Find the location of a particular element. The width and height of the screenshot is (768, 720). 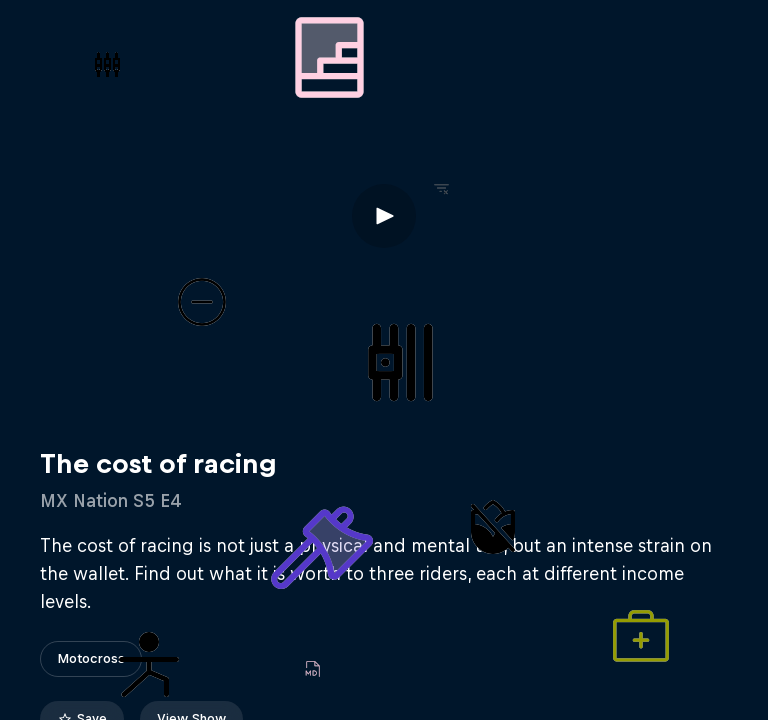

indicates stairs or stairway access is located at coordinates (329, 57).